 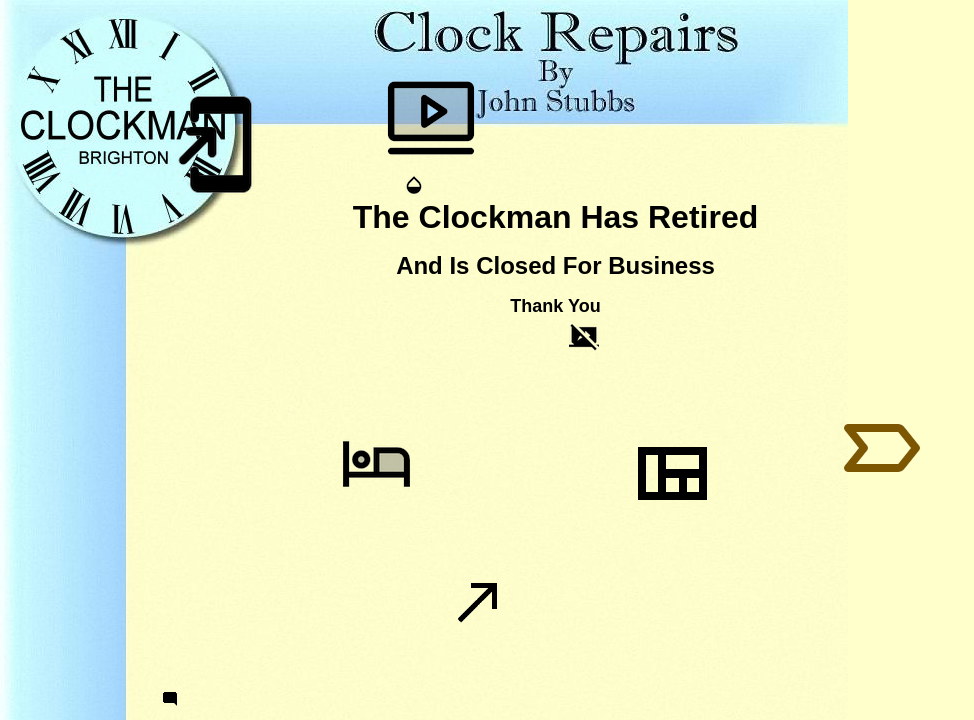 I want to click on add this page to home screen, so click(x=216, y=144).